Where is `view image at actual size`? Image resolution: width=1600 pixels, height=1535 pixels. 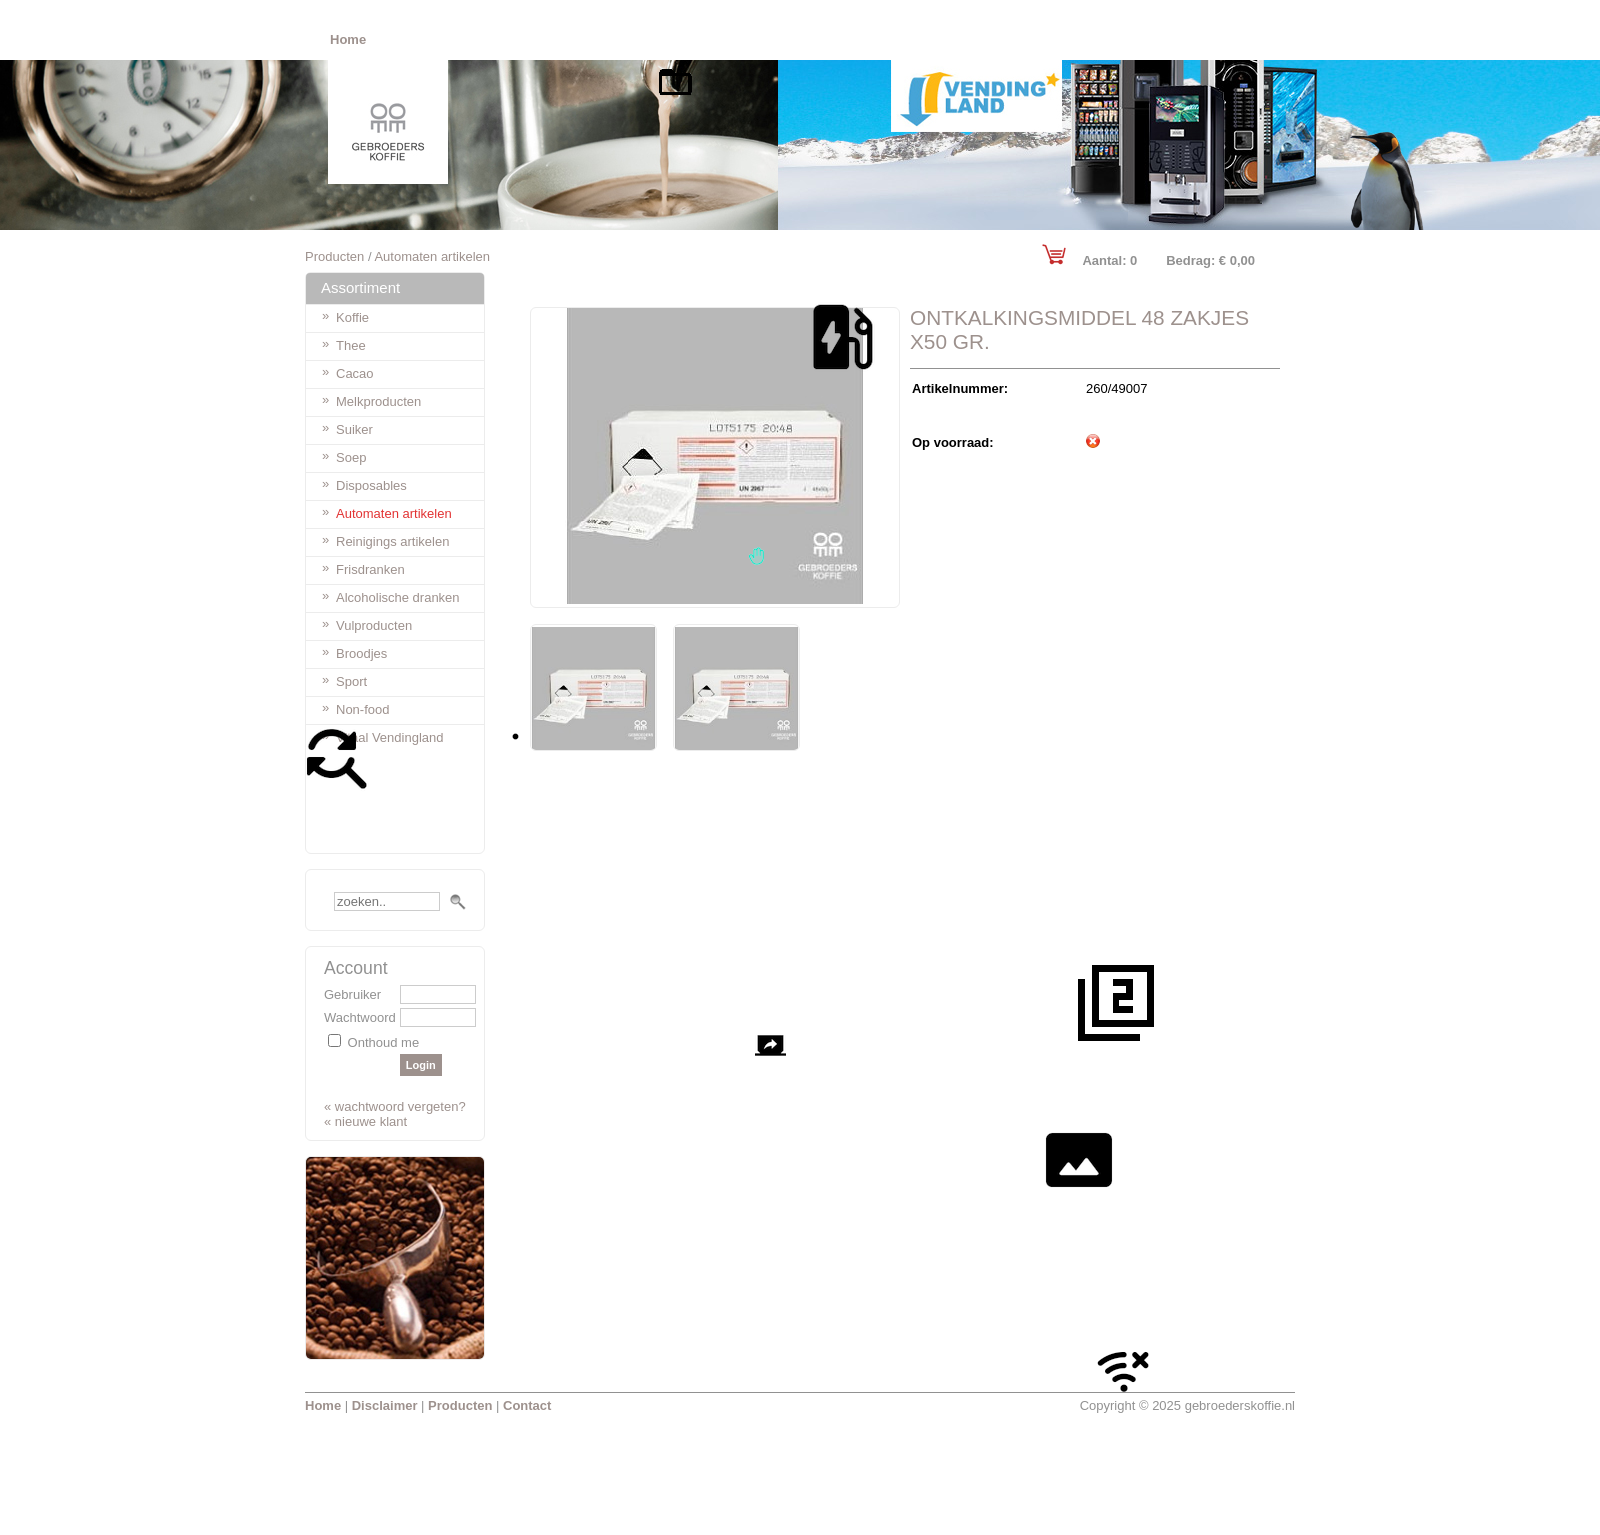
view image at actual size is located at coordinates (1079, 1160).